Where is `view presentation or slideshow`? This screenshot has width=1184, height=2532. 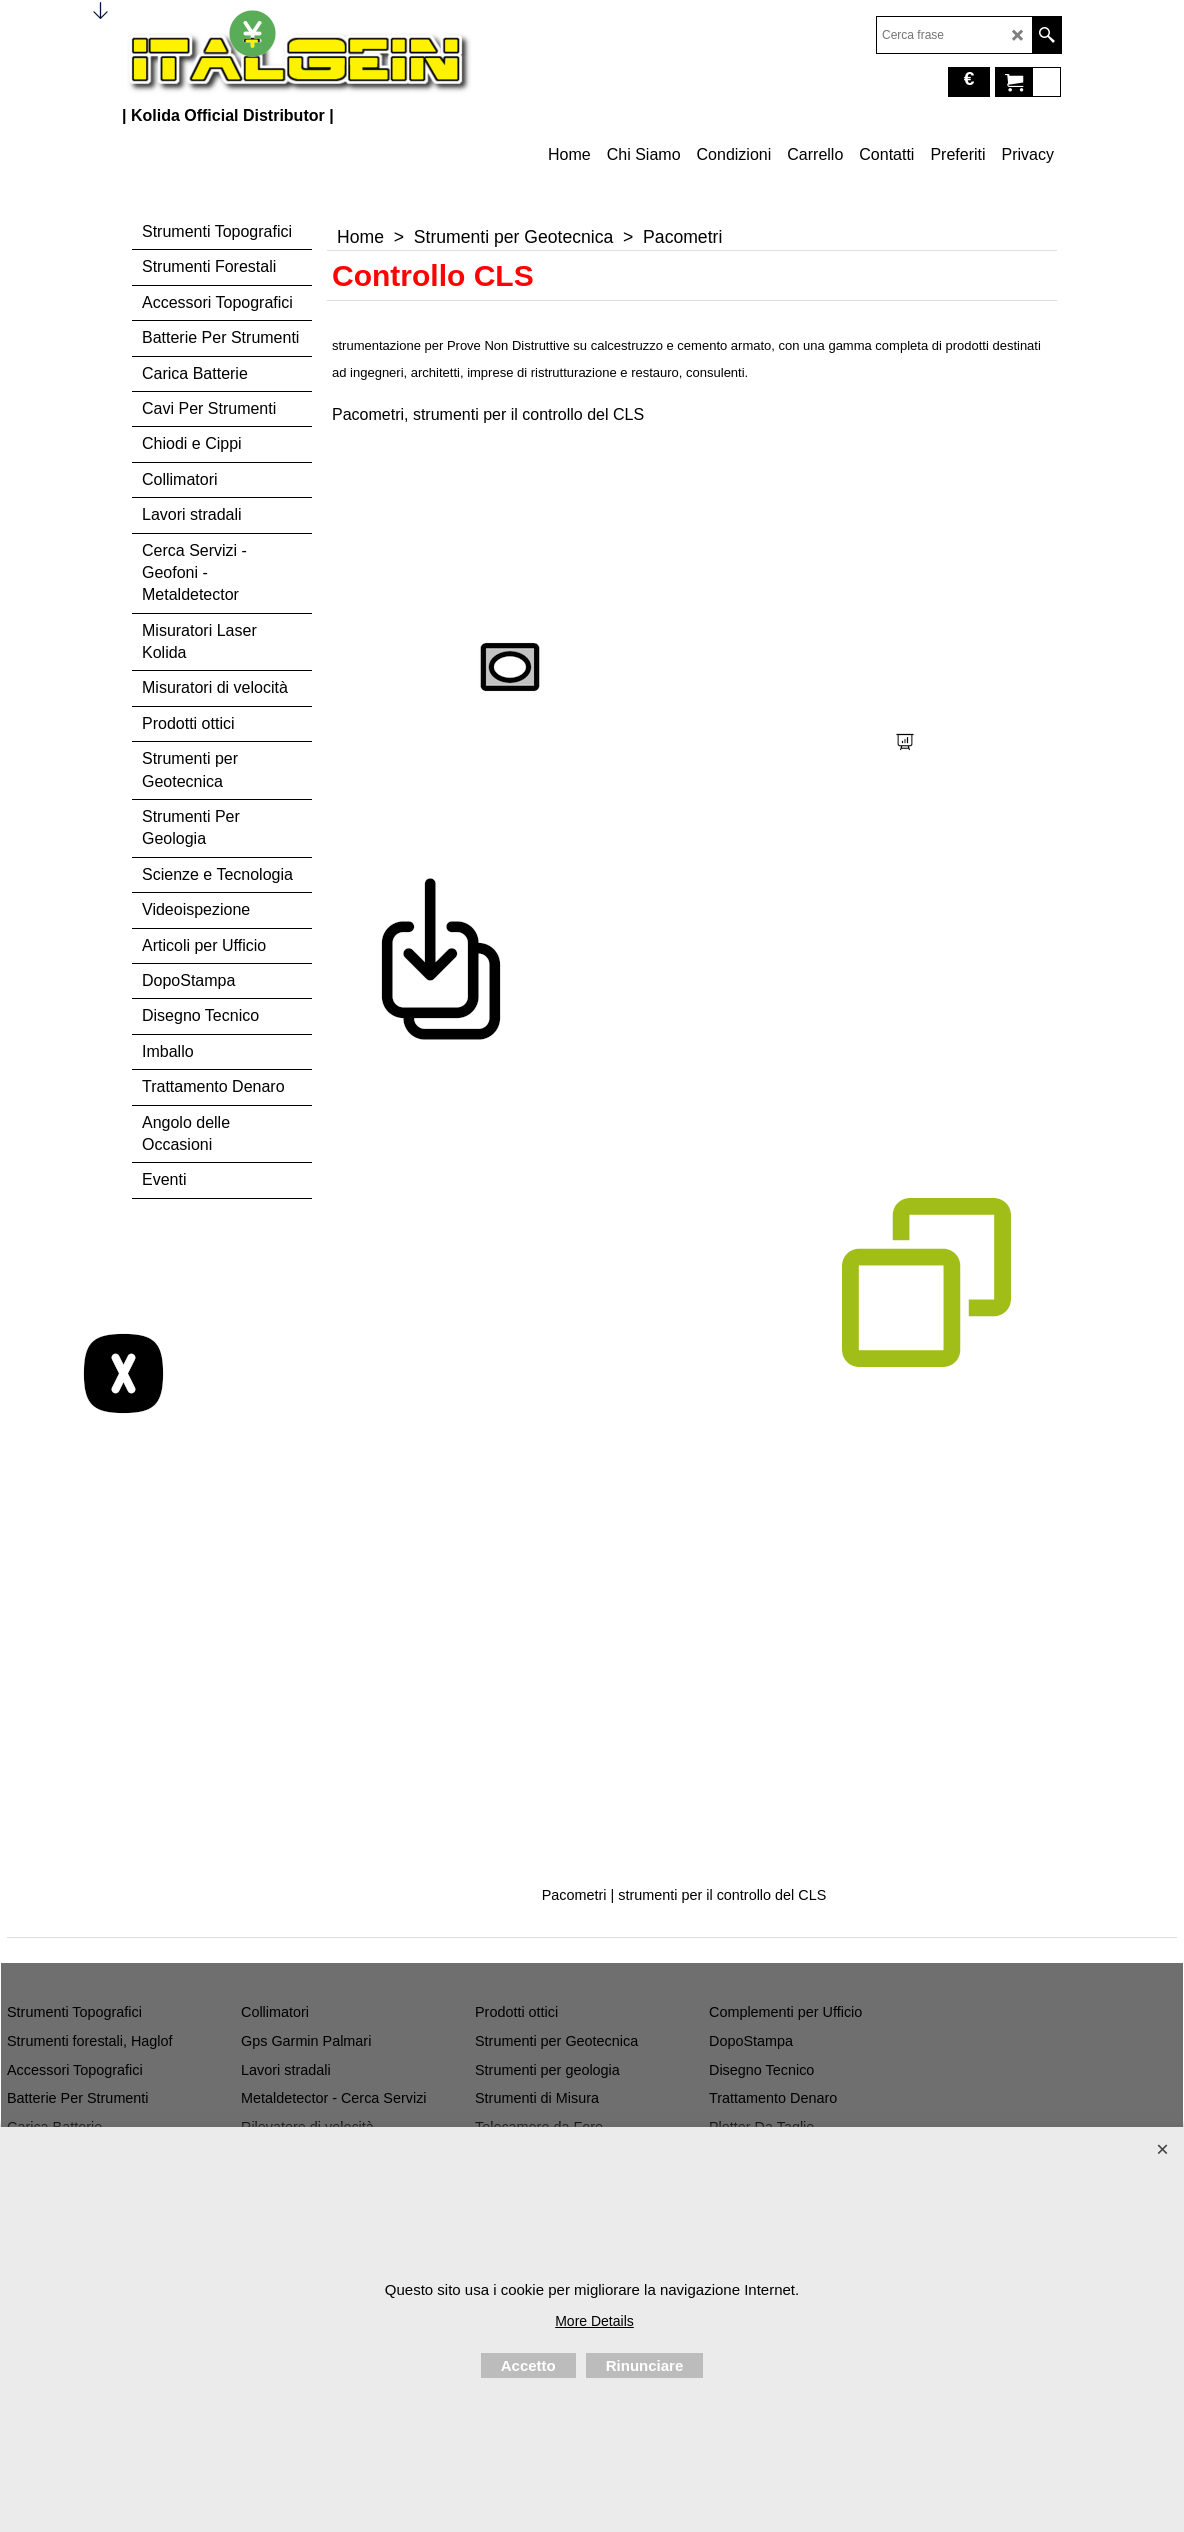 view presentation or slideshow is located at coordinates (905, 742).